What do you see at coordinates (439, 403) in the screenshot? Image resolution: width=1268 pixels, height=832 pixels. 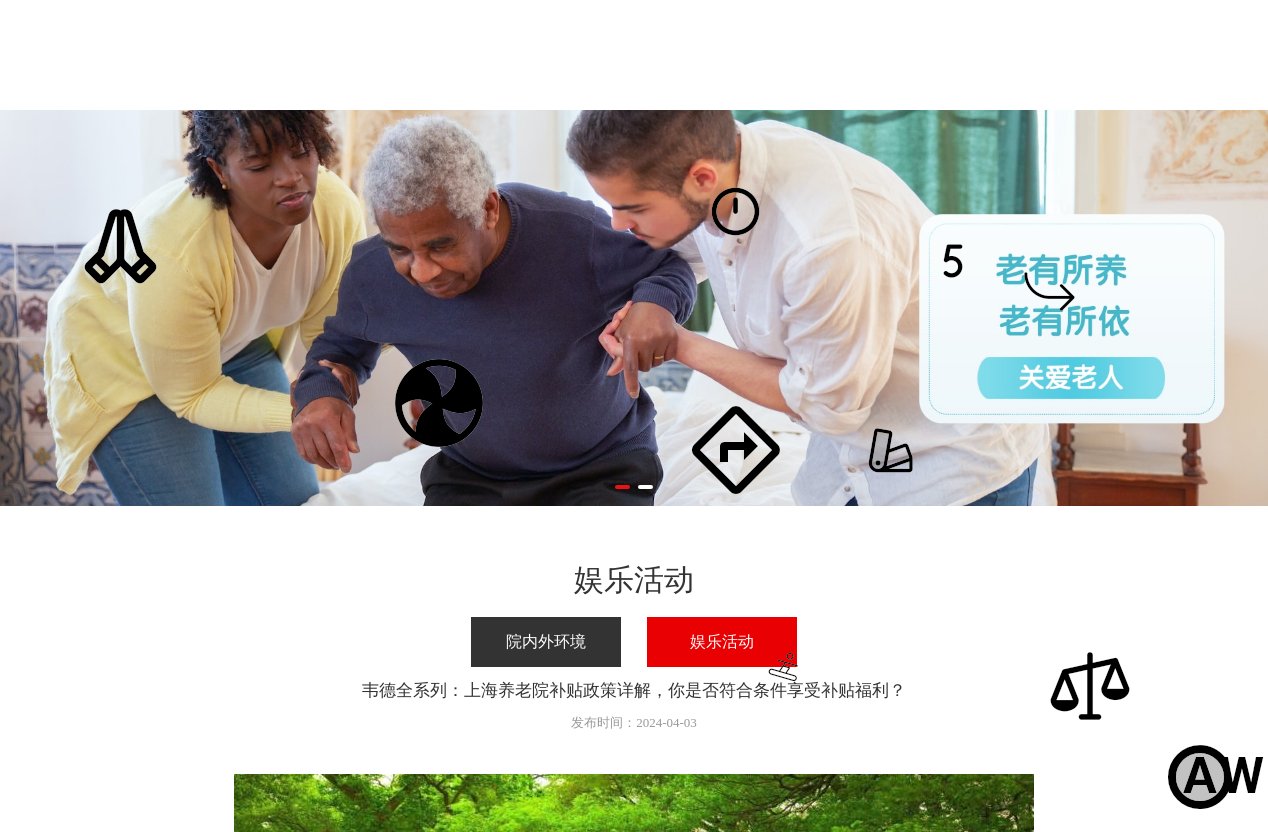 I see `indicates content is loading` at bounding box center [439, 403].